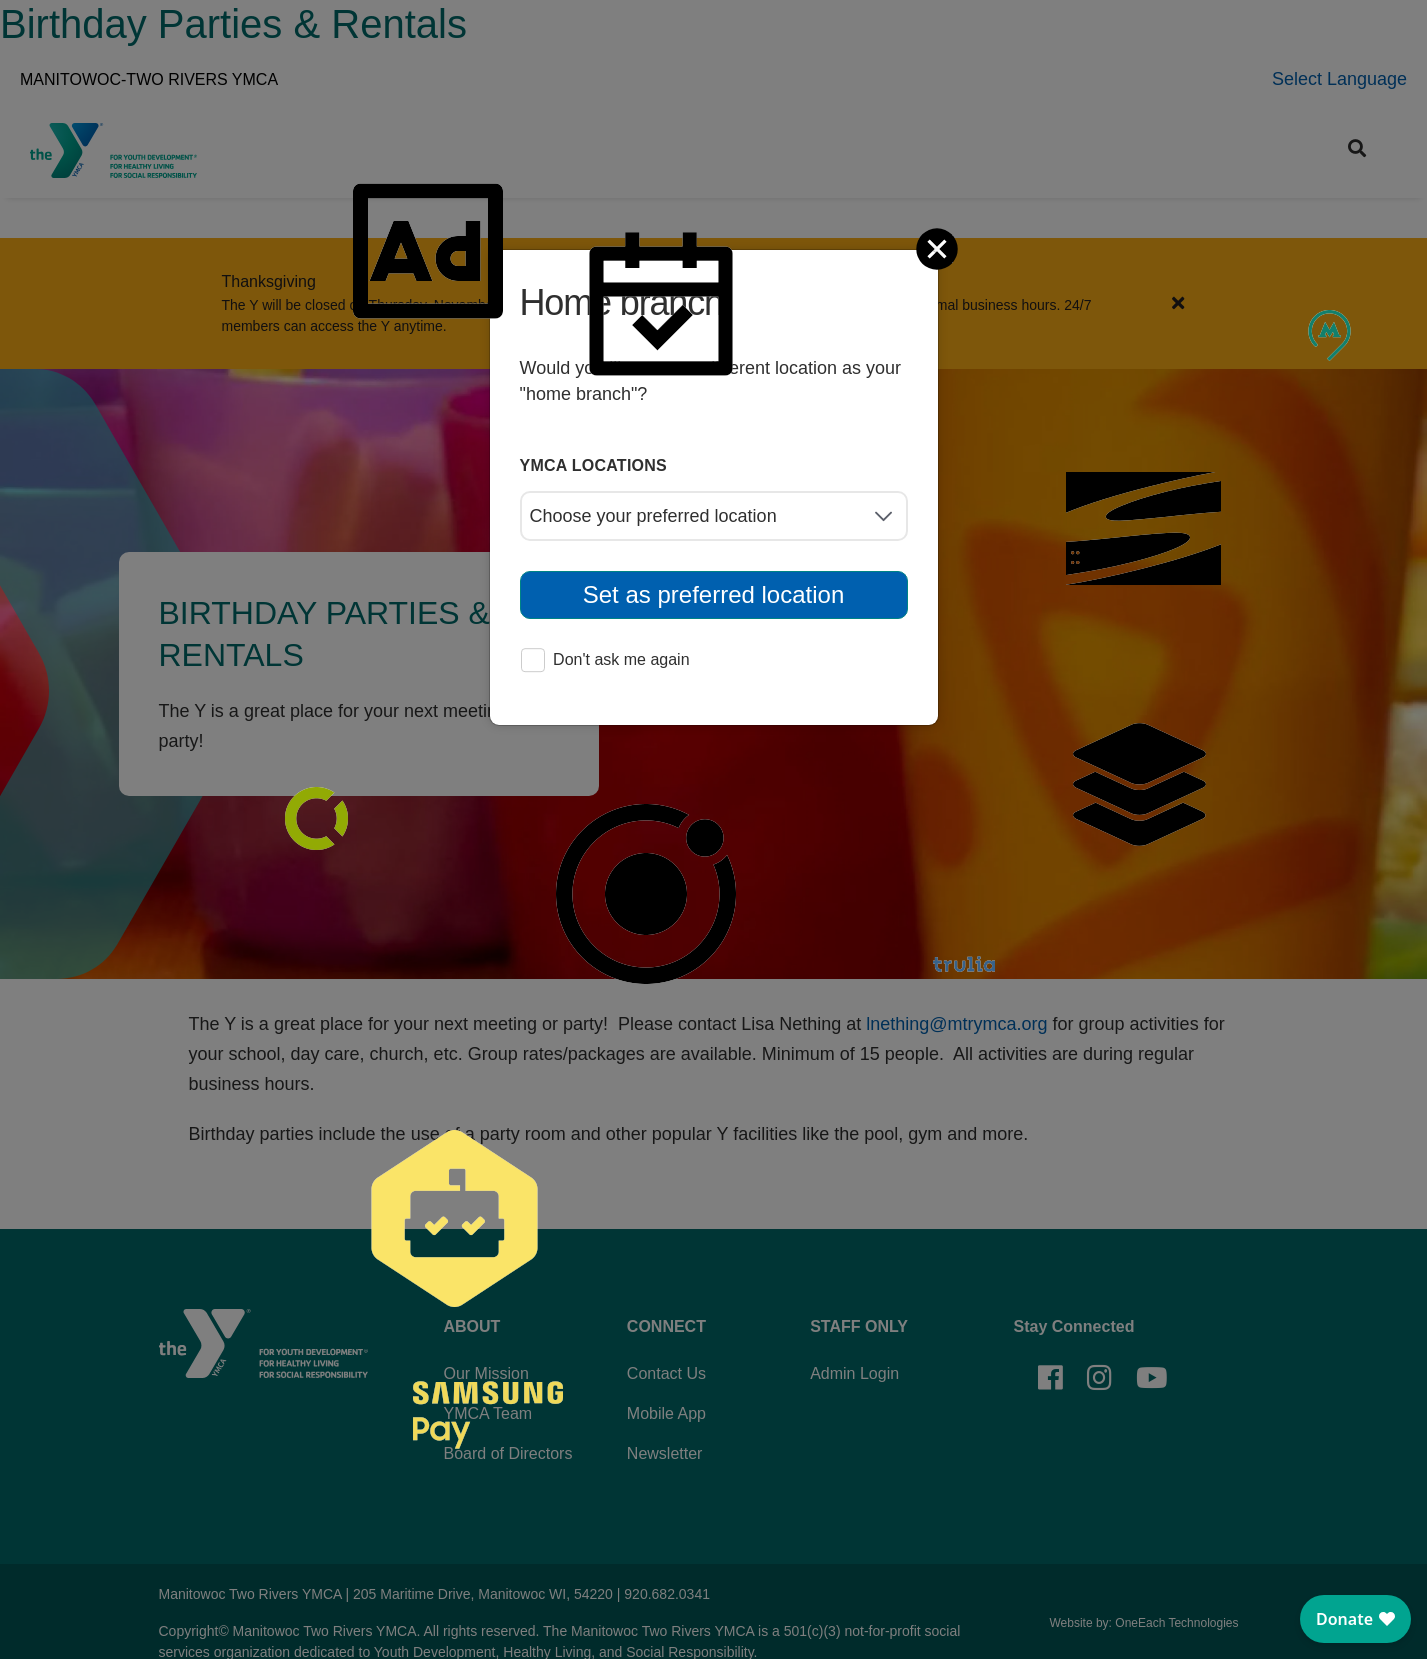 The width and height of the screenshot is (1427, 1659). I want to click on open the Moscow Metro app, so click(1329, 335).